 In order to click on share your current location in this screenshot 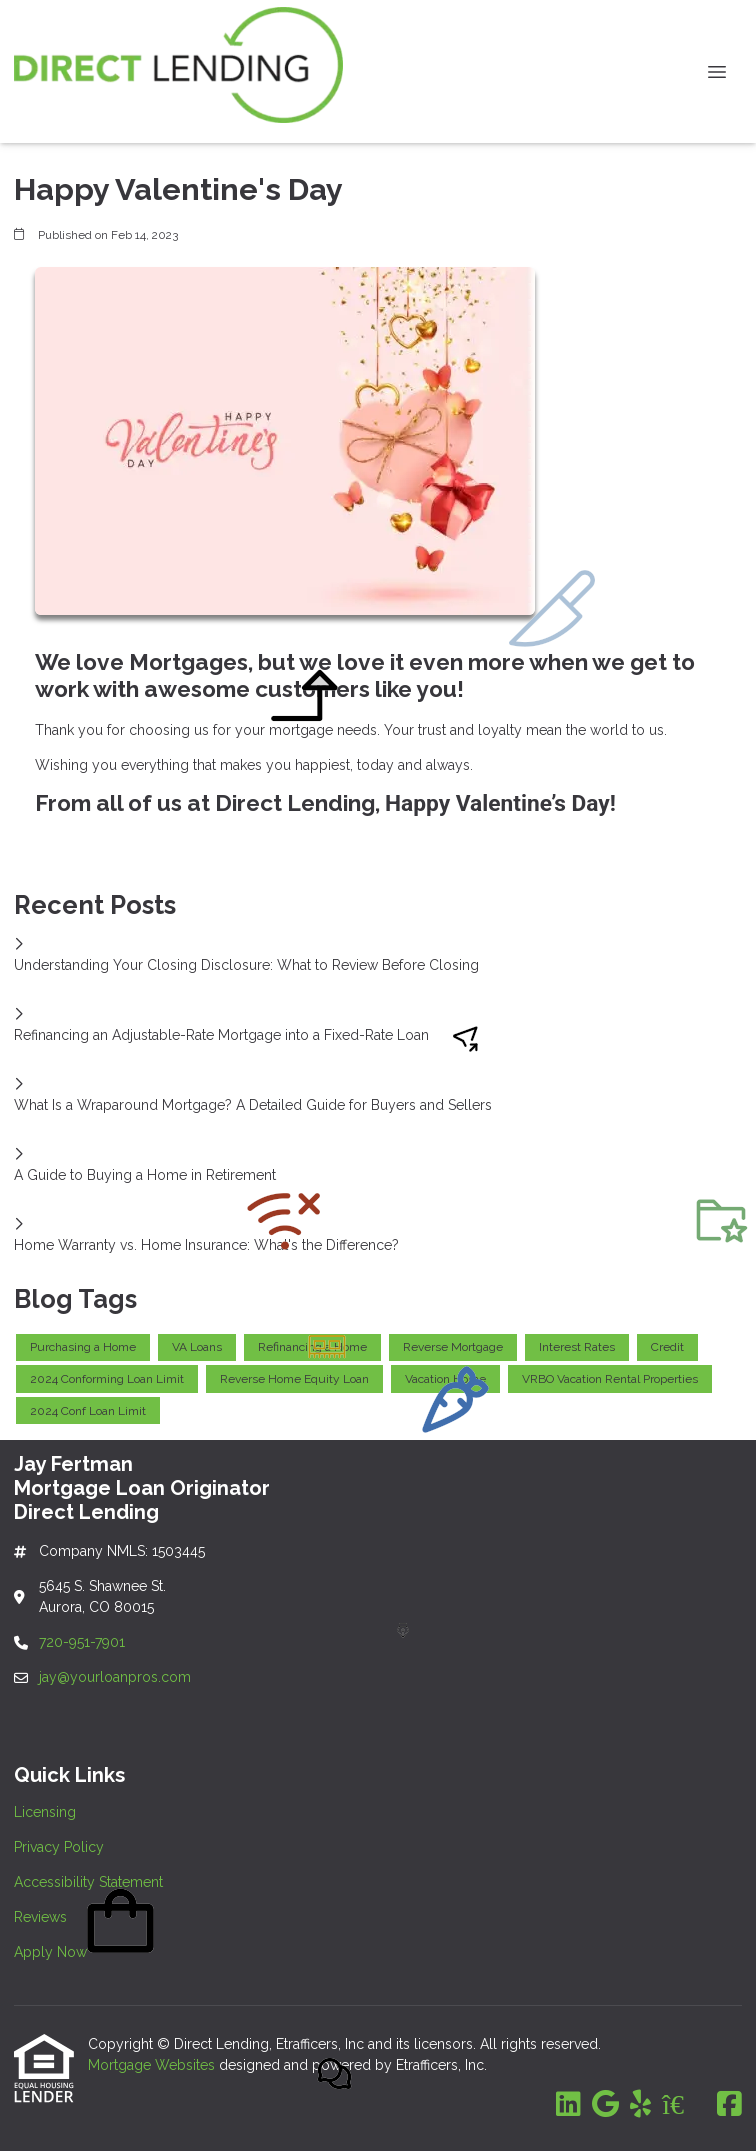, I will do `click(465, 1038)`.